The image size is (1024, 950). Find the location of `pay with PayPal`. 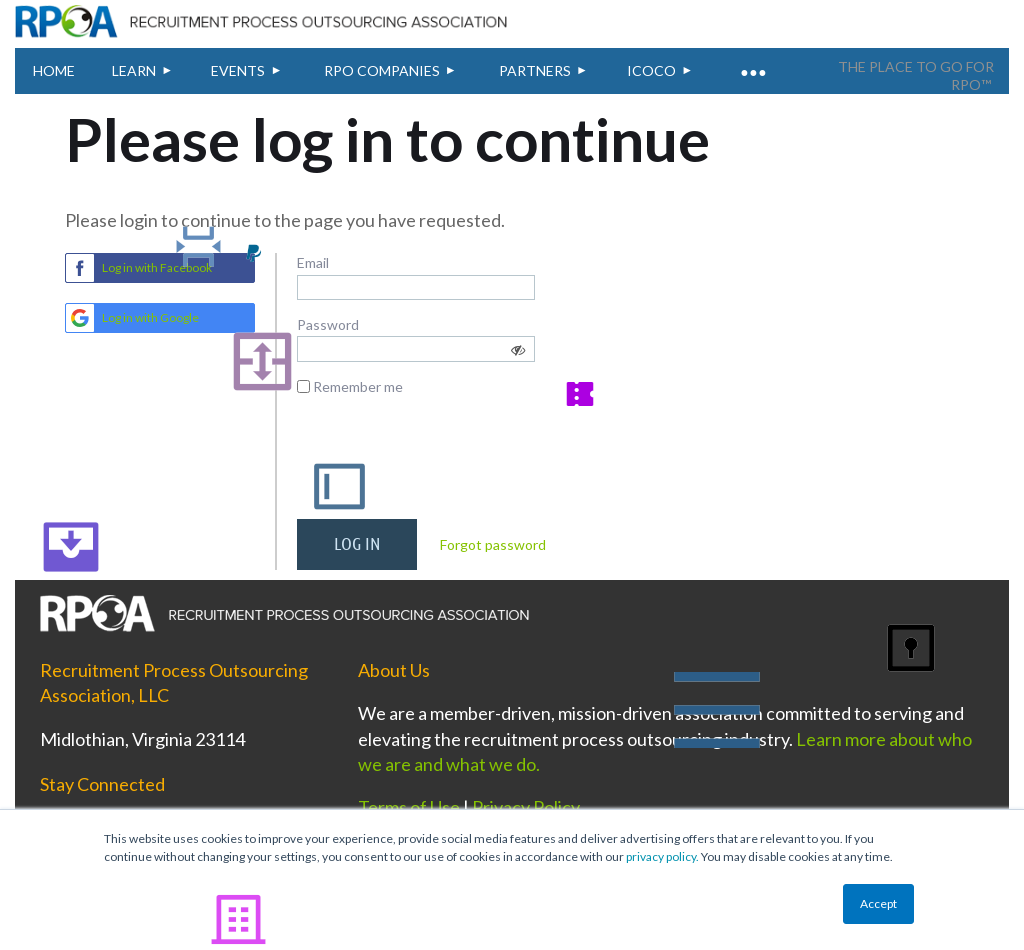

pay with PayPal is located at coordinates (254, 253).